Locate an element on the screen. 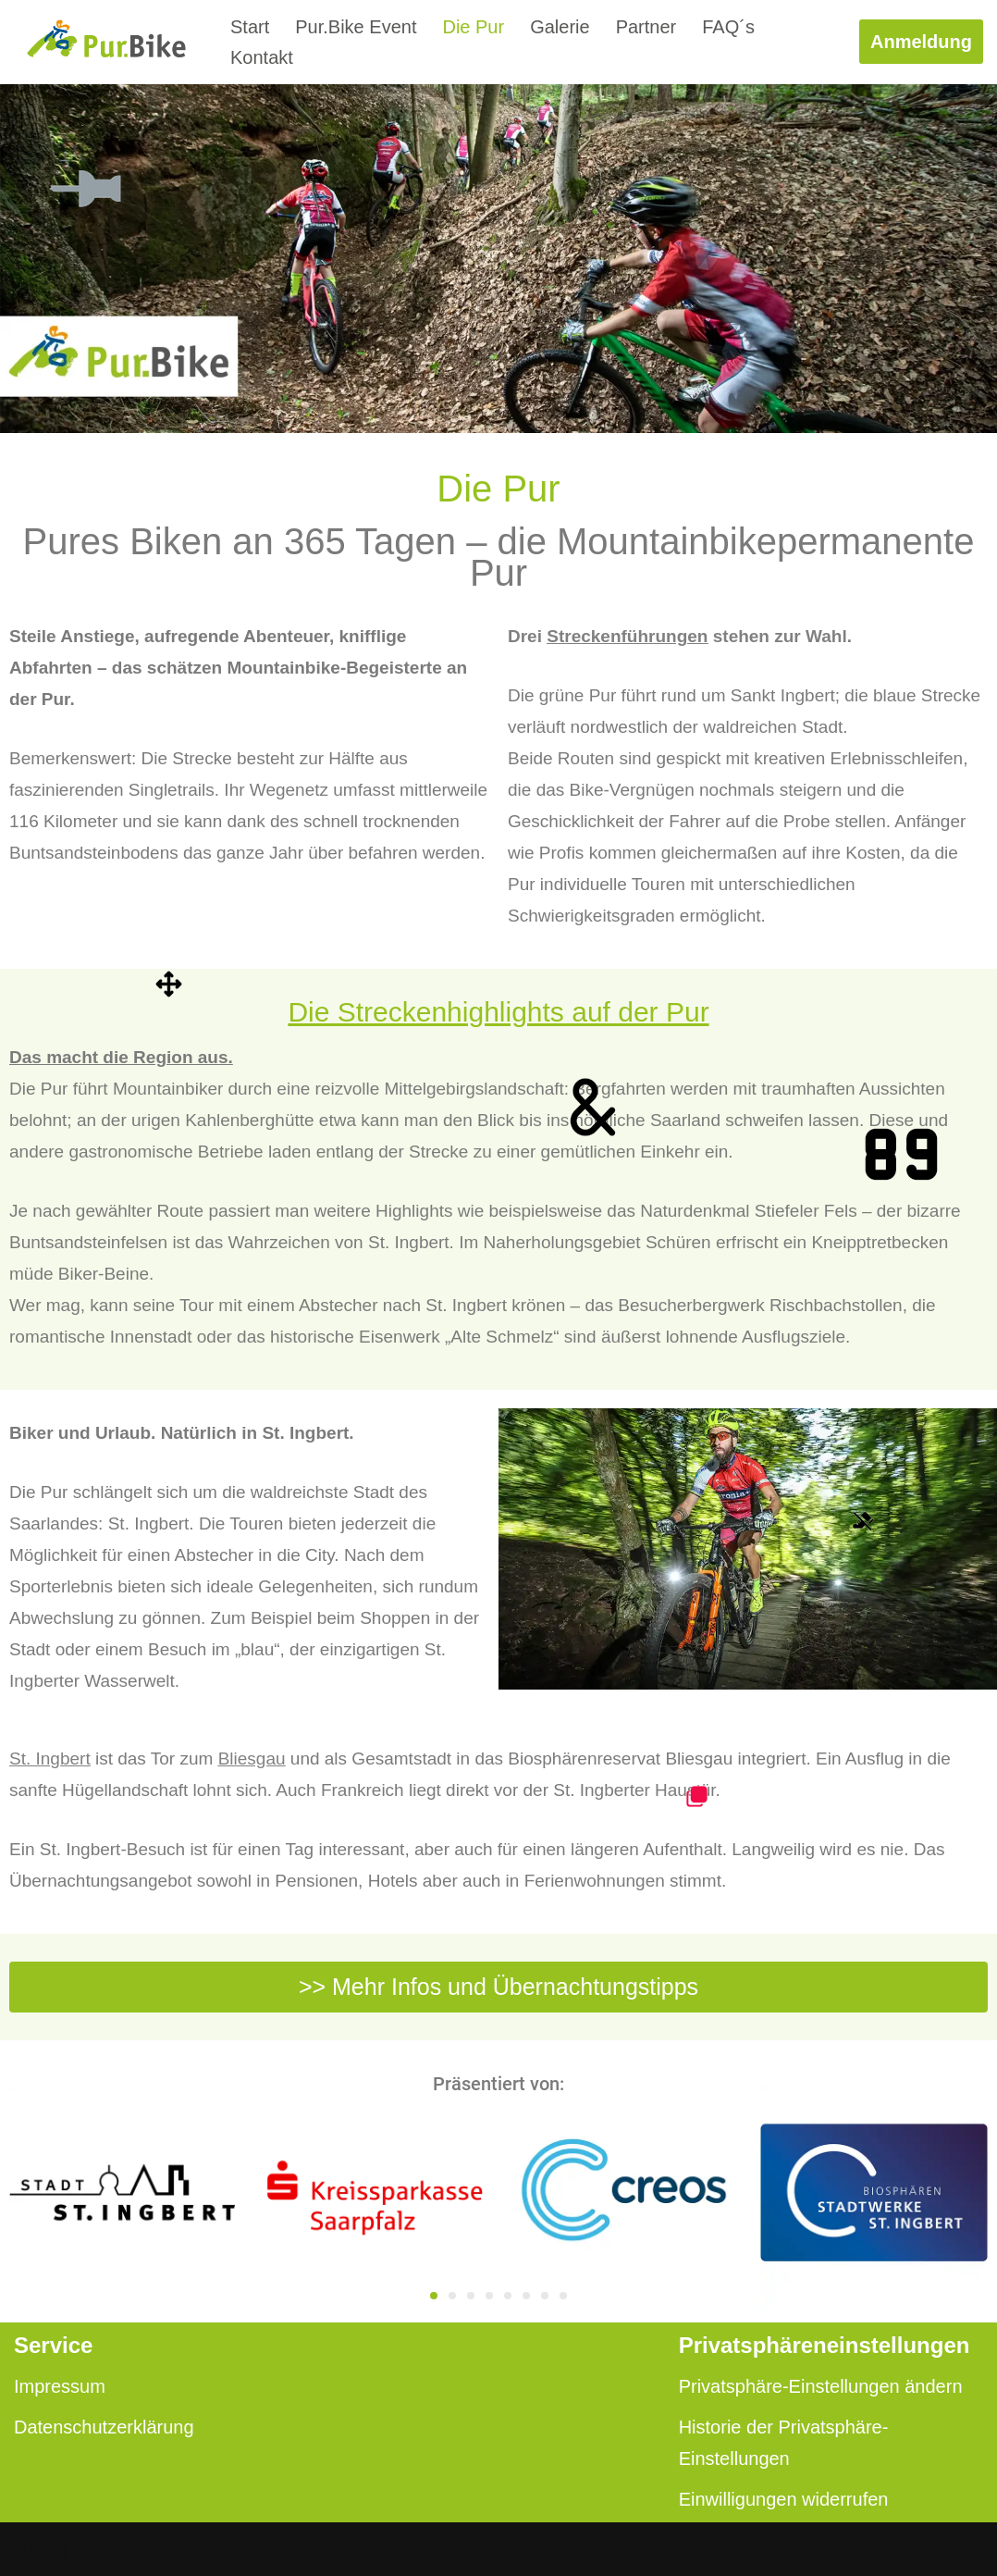  pin an item to keep it visible is located at coordinates (85, 192).